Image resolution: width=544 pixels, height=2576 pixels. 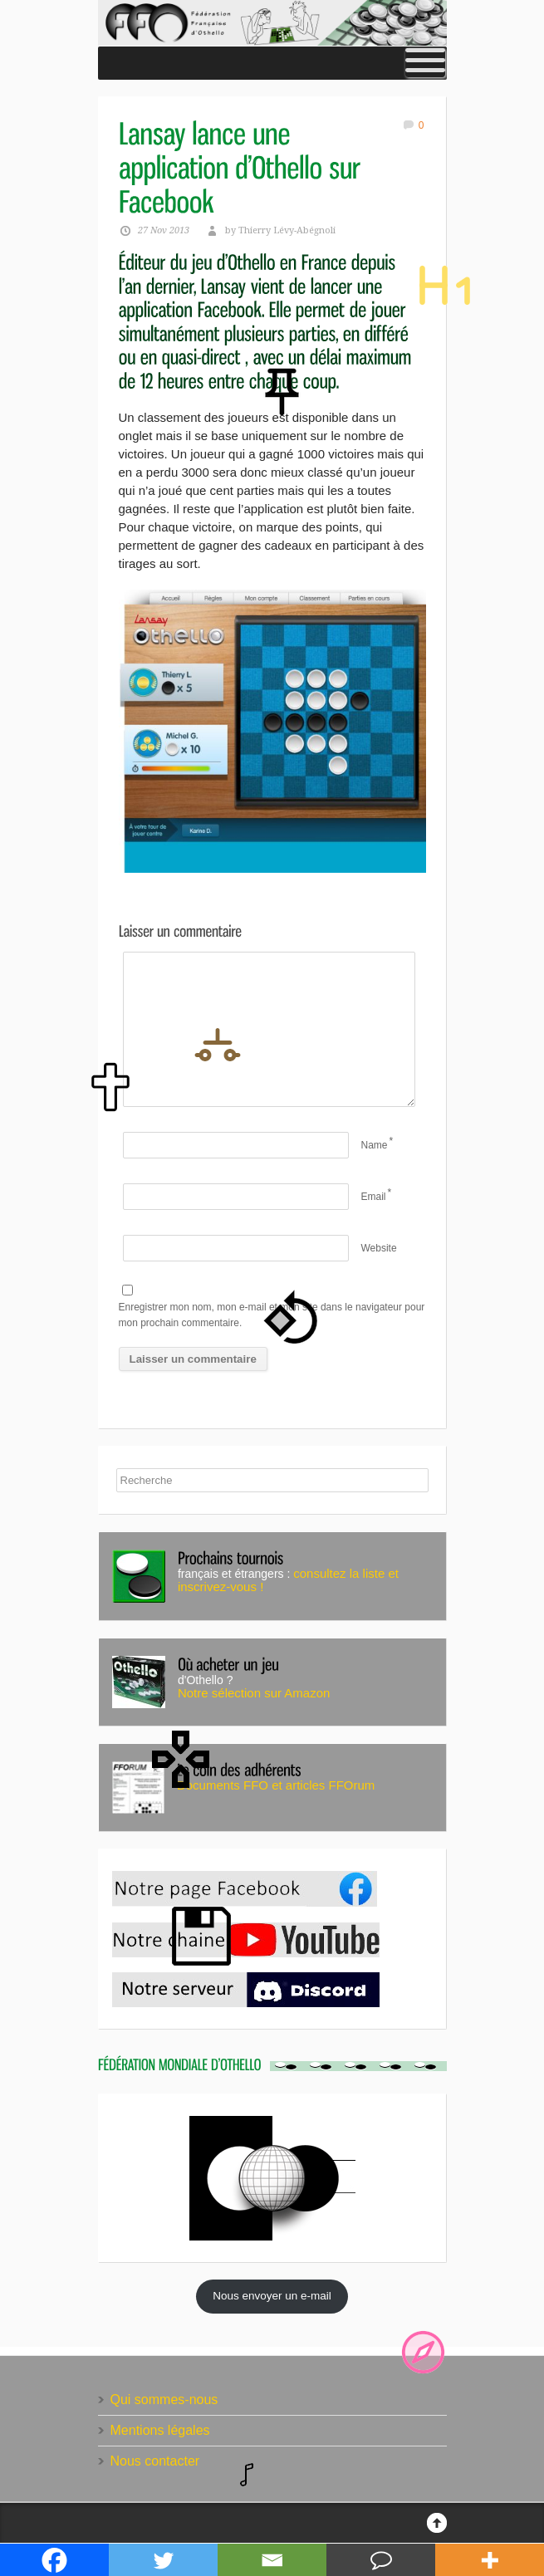 I want to click on access games or gaming section, so click(x=180, y=1759).